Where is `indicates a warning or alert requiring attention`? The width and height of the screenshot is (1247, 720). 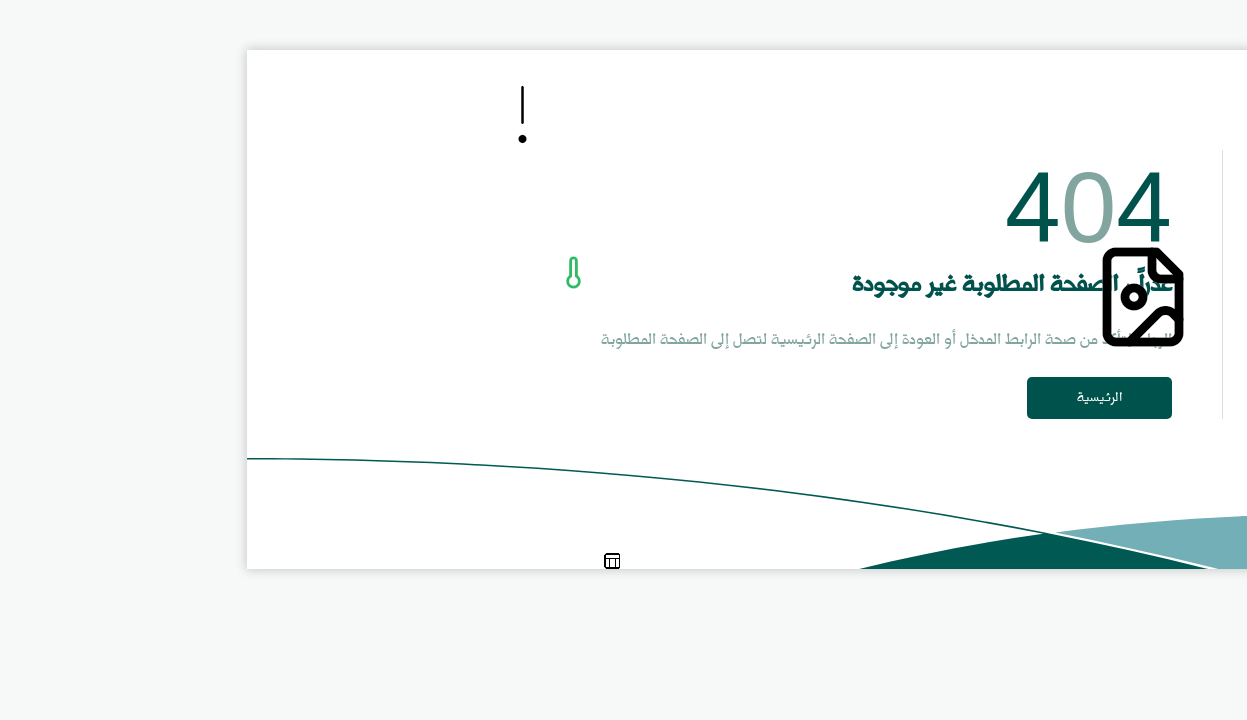 indicates a warning or alert requiring attention is located at coordinates (522, 114).